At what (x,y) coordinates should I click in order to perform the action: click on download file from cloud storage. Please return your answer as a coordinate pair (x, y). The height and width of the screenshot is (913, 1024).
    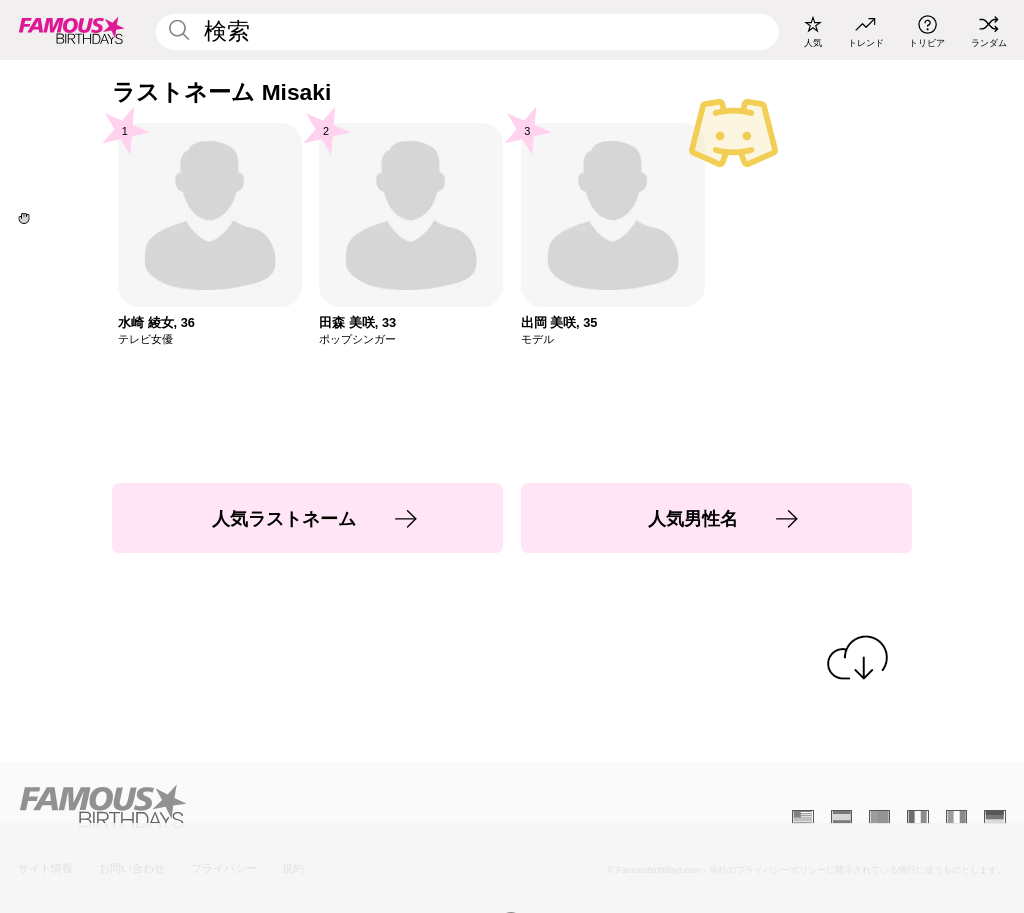
    Looking at the image, I should click on (857, 657).